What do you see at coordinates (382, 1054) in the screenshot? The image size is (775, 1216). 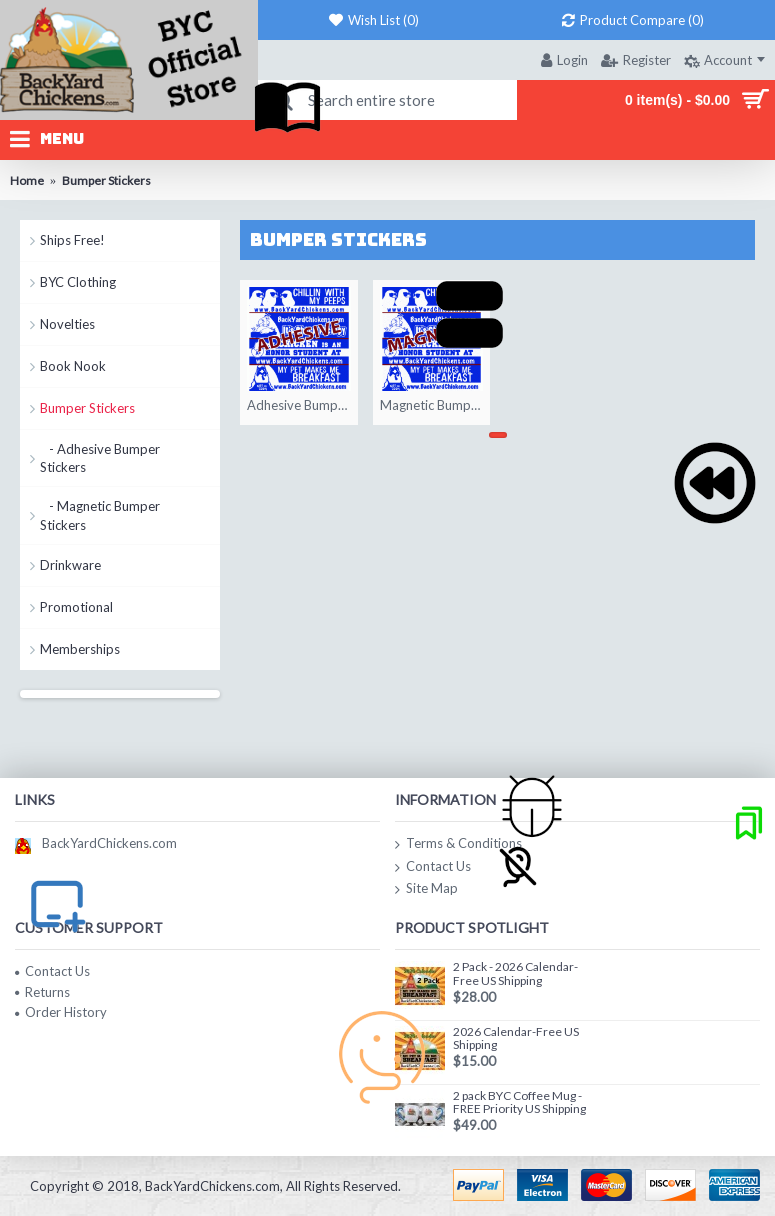 I see `indicates overwhelmed or stressed state` at bounding box center [382, 1054].